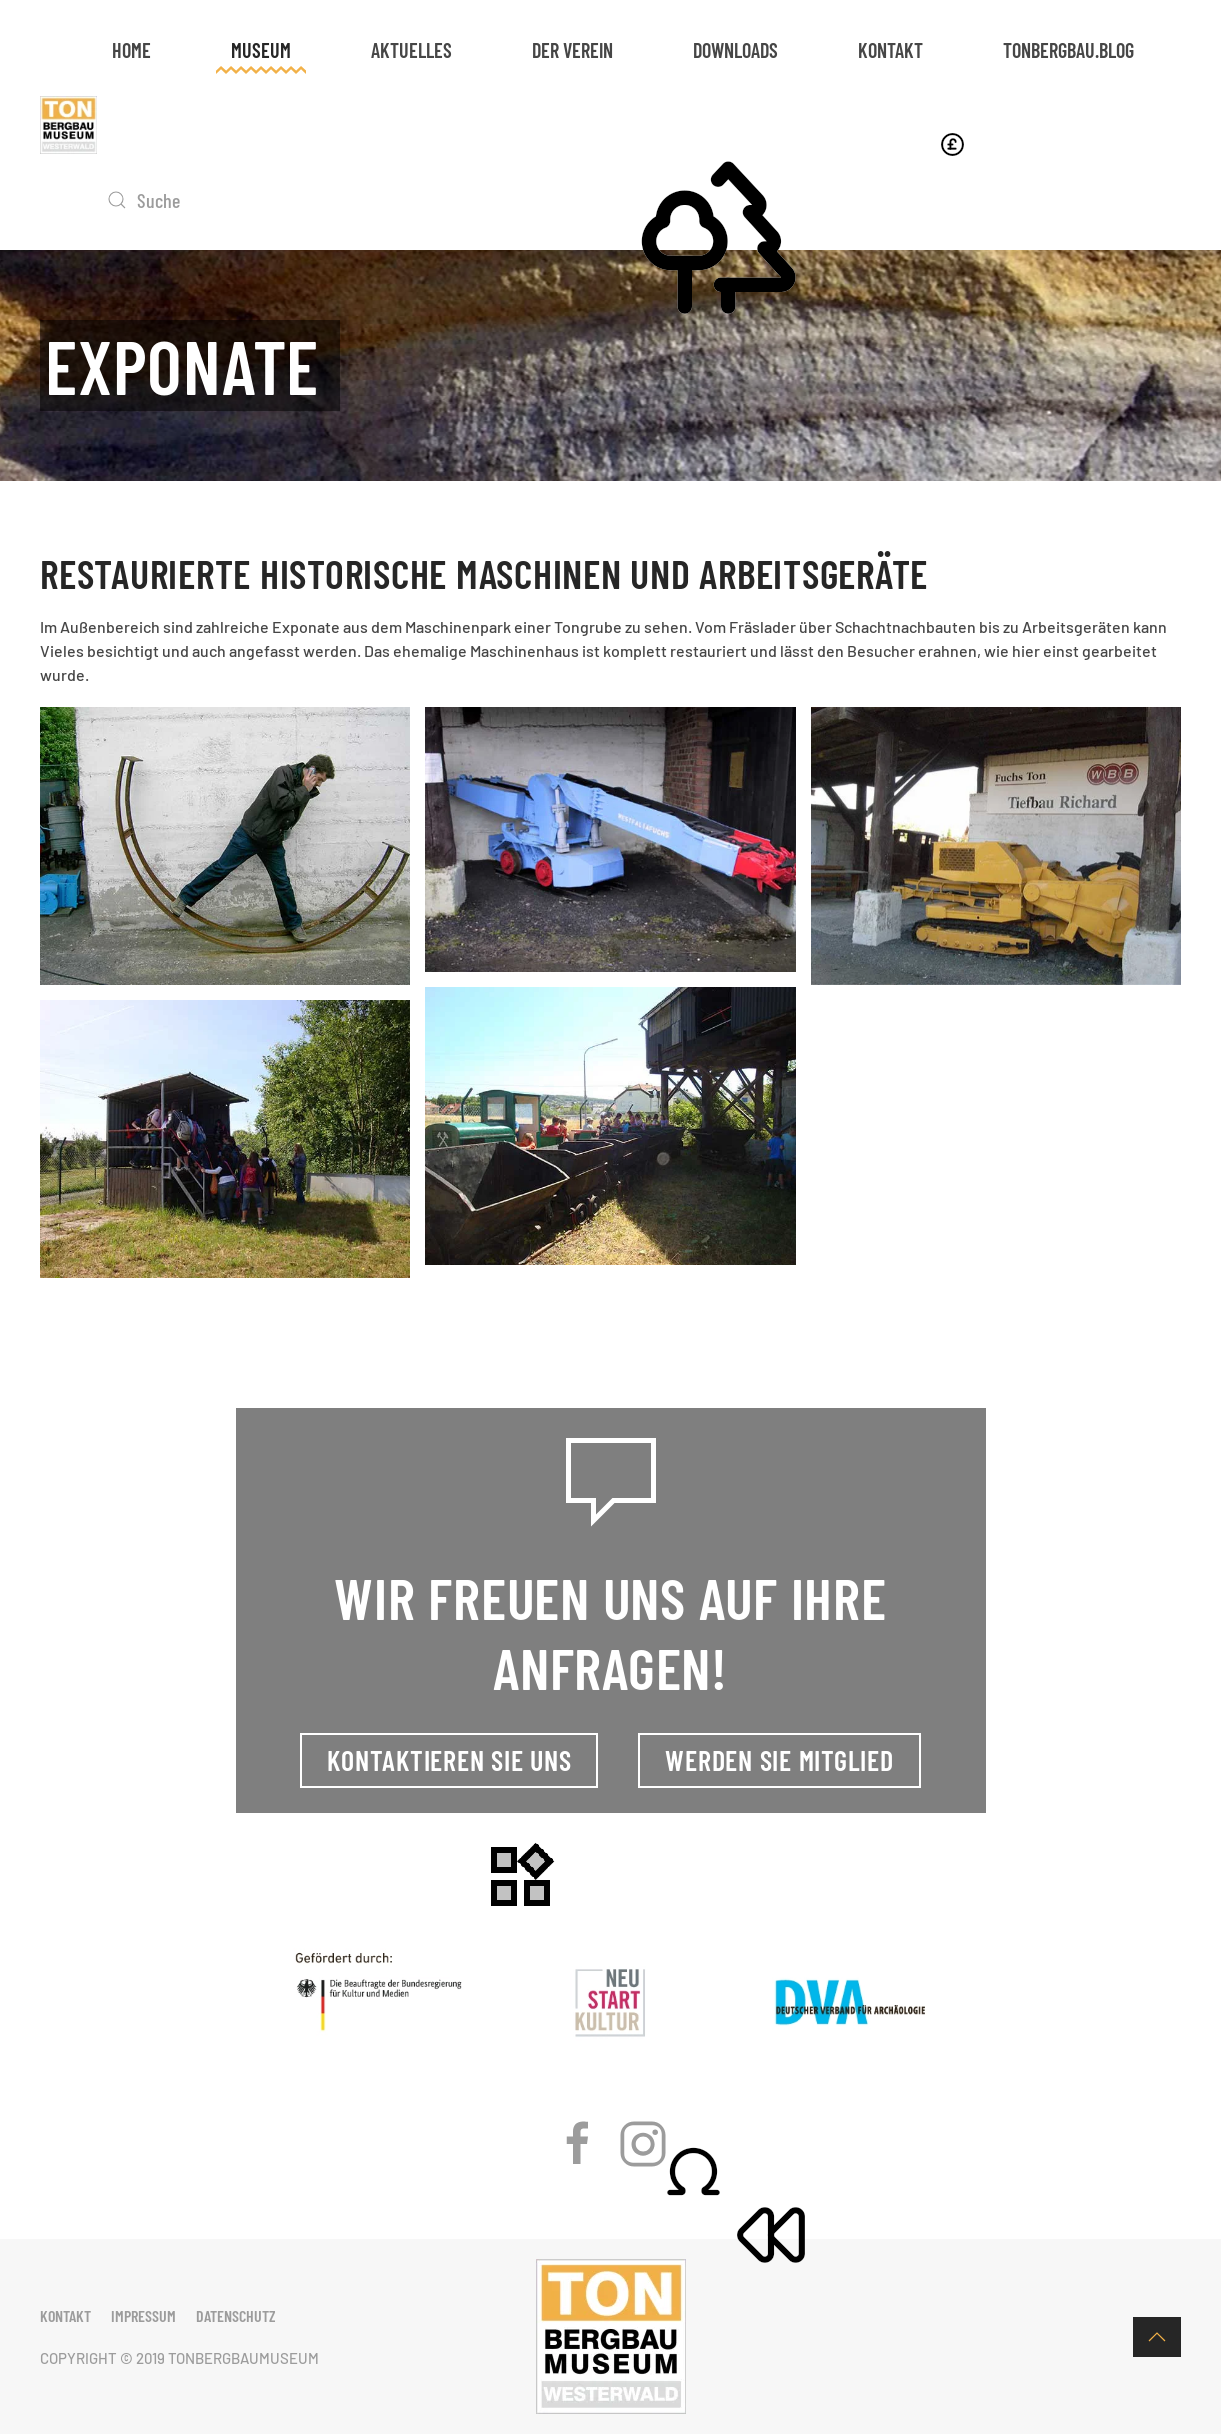  Describe the element at coordinates (952, 144) in the screenshot. I see `view balance in british pounds` at that location.